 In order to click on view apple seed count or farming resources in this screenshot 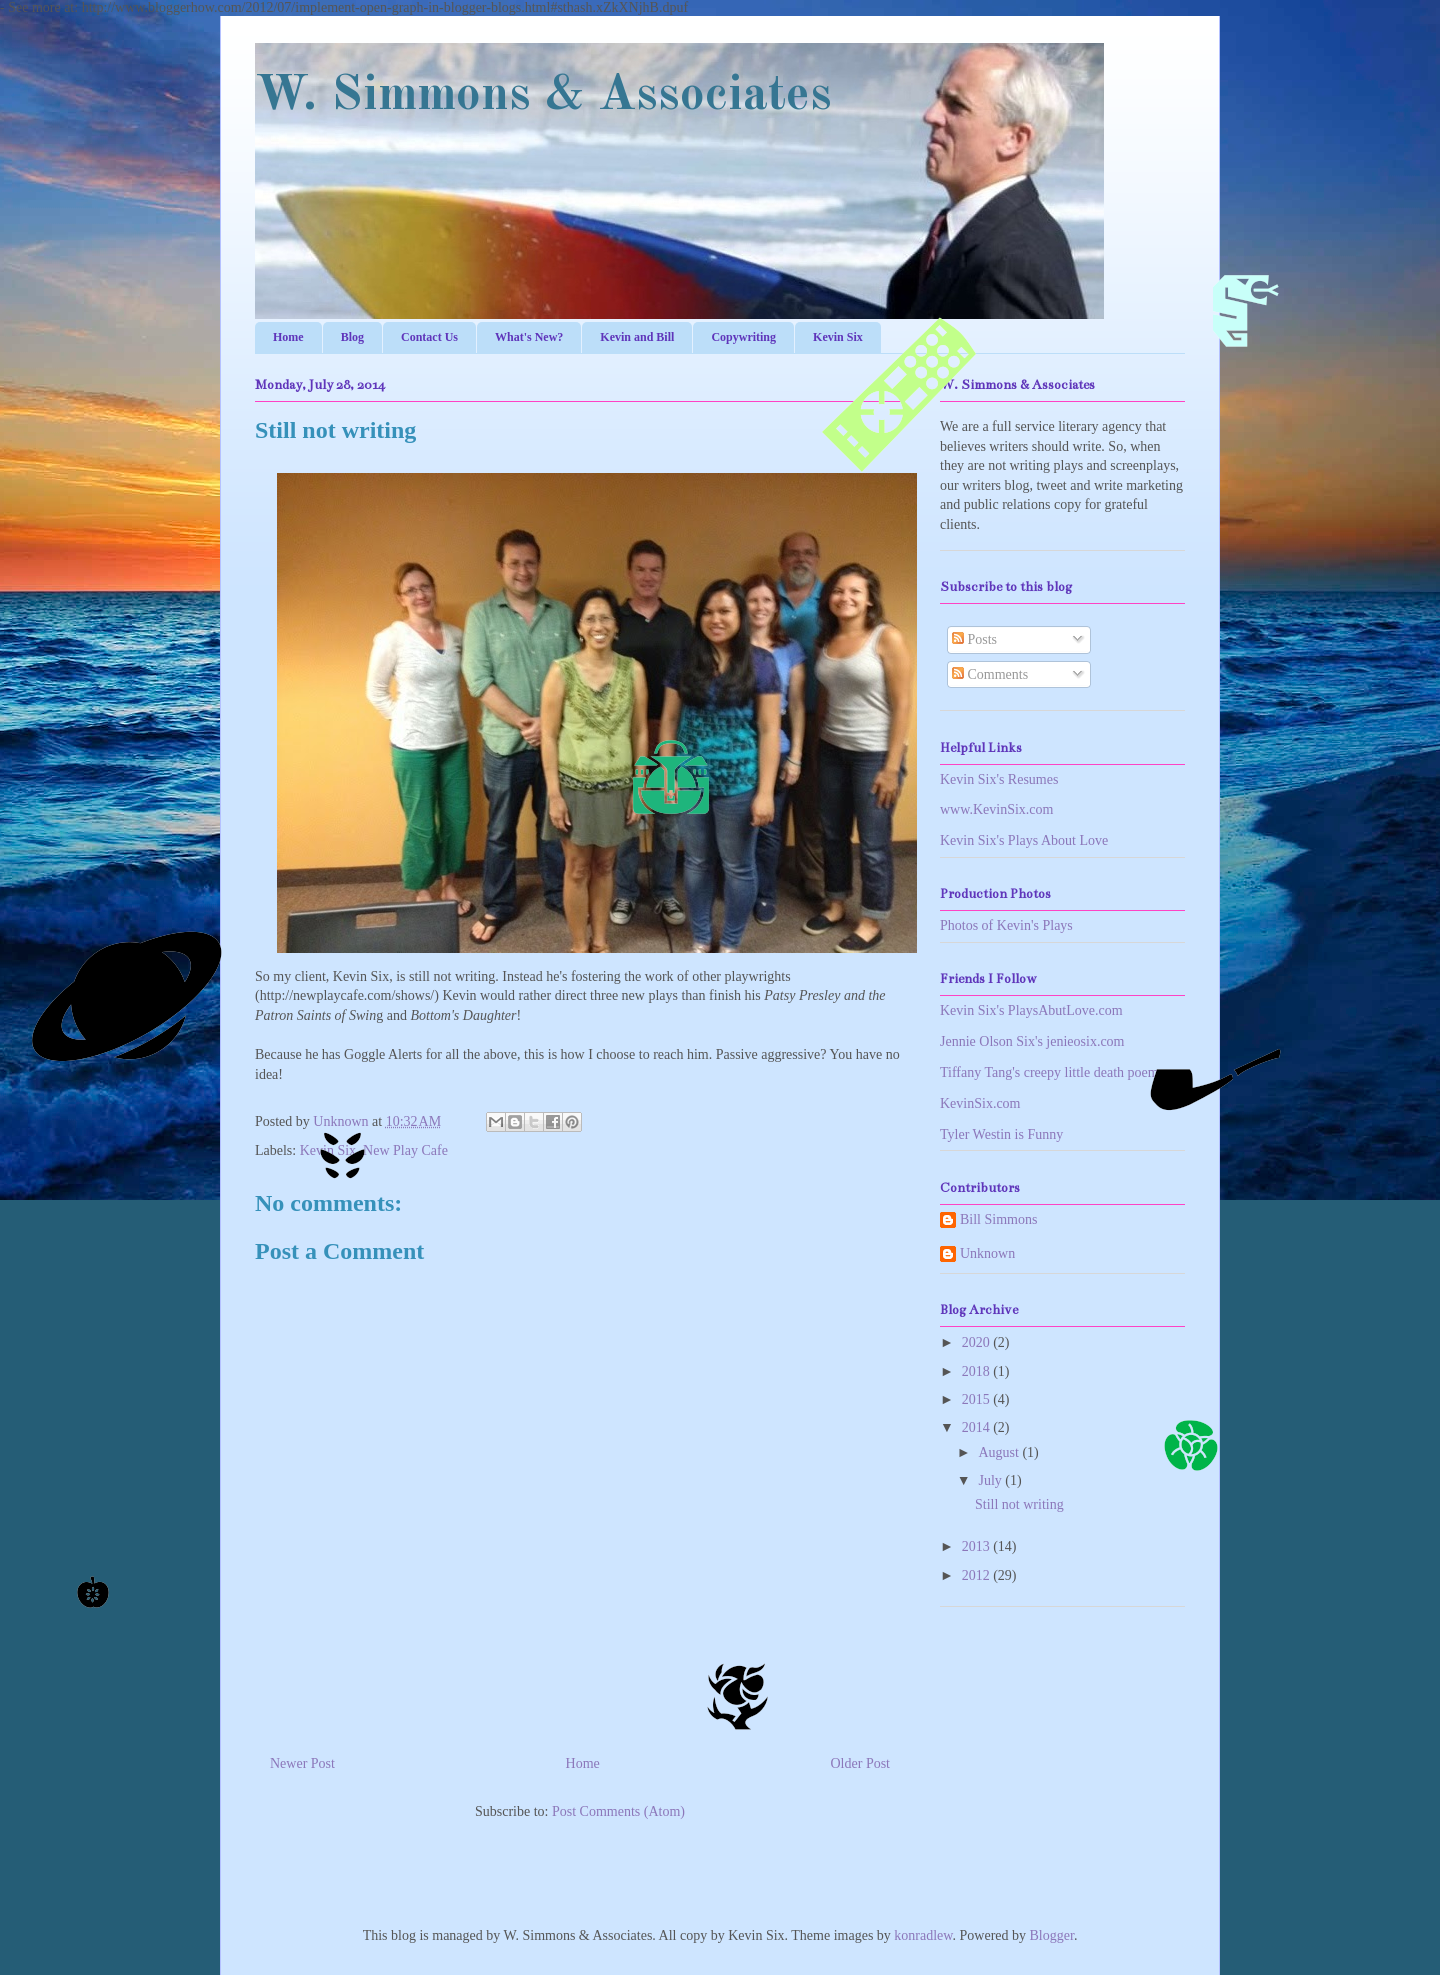, I will do `click(93, 1592)`.